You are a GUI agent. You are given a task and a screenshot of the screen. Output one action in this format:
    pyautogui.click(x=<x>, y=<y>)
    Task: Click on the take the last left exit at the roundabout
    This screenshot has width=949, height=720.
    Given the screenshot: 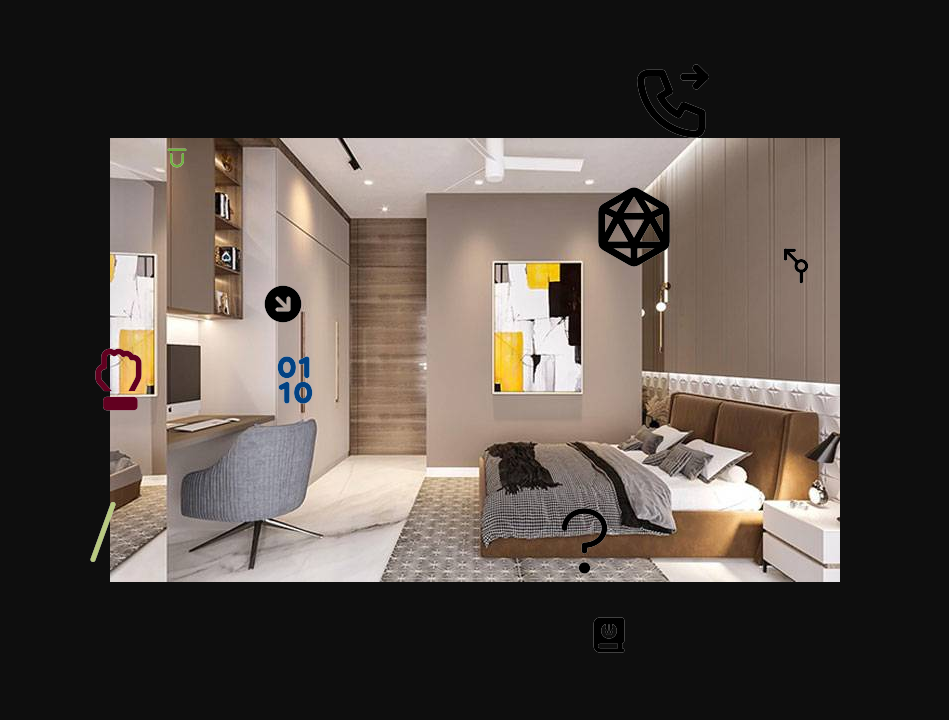 What is the action you would take?
    pyautogui.click(x=796, y=266)
    